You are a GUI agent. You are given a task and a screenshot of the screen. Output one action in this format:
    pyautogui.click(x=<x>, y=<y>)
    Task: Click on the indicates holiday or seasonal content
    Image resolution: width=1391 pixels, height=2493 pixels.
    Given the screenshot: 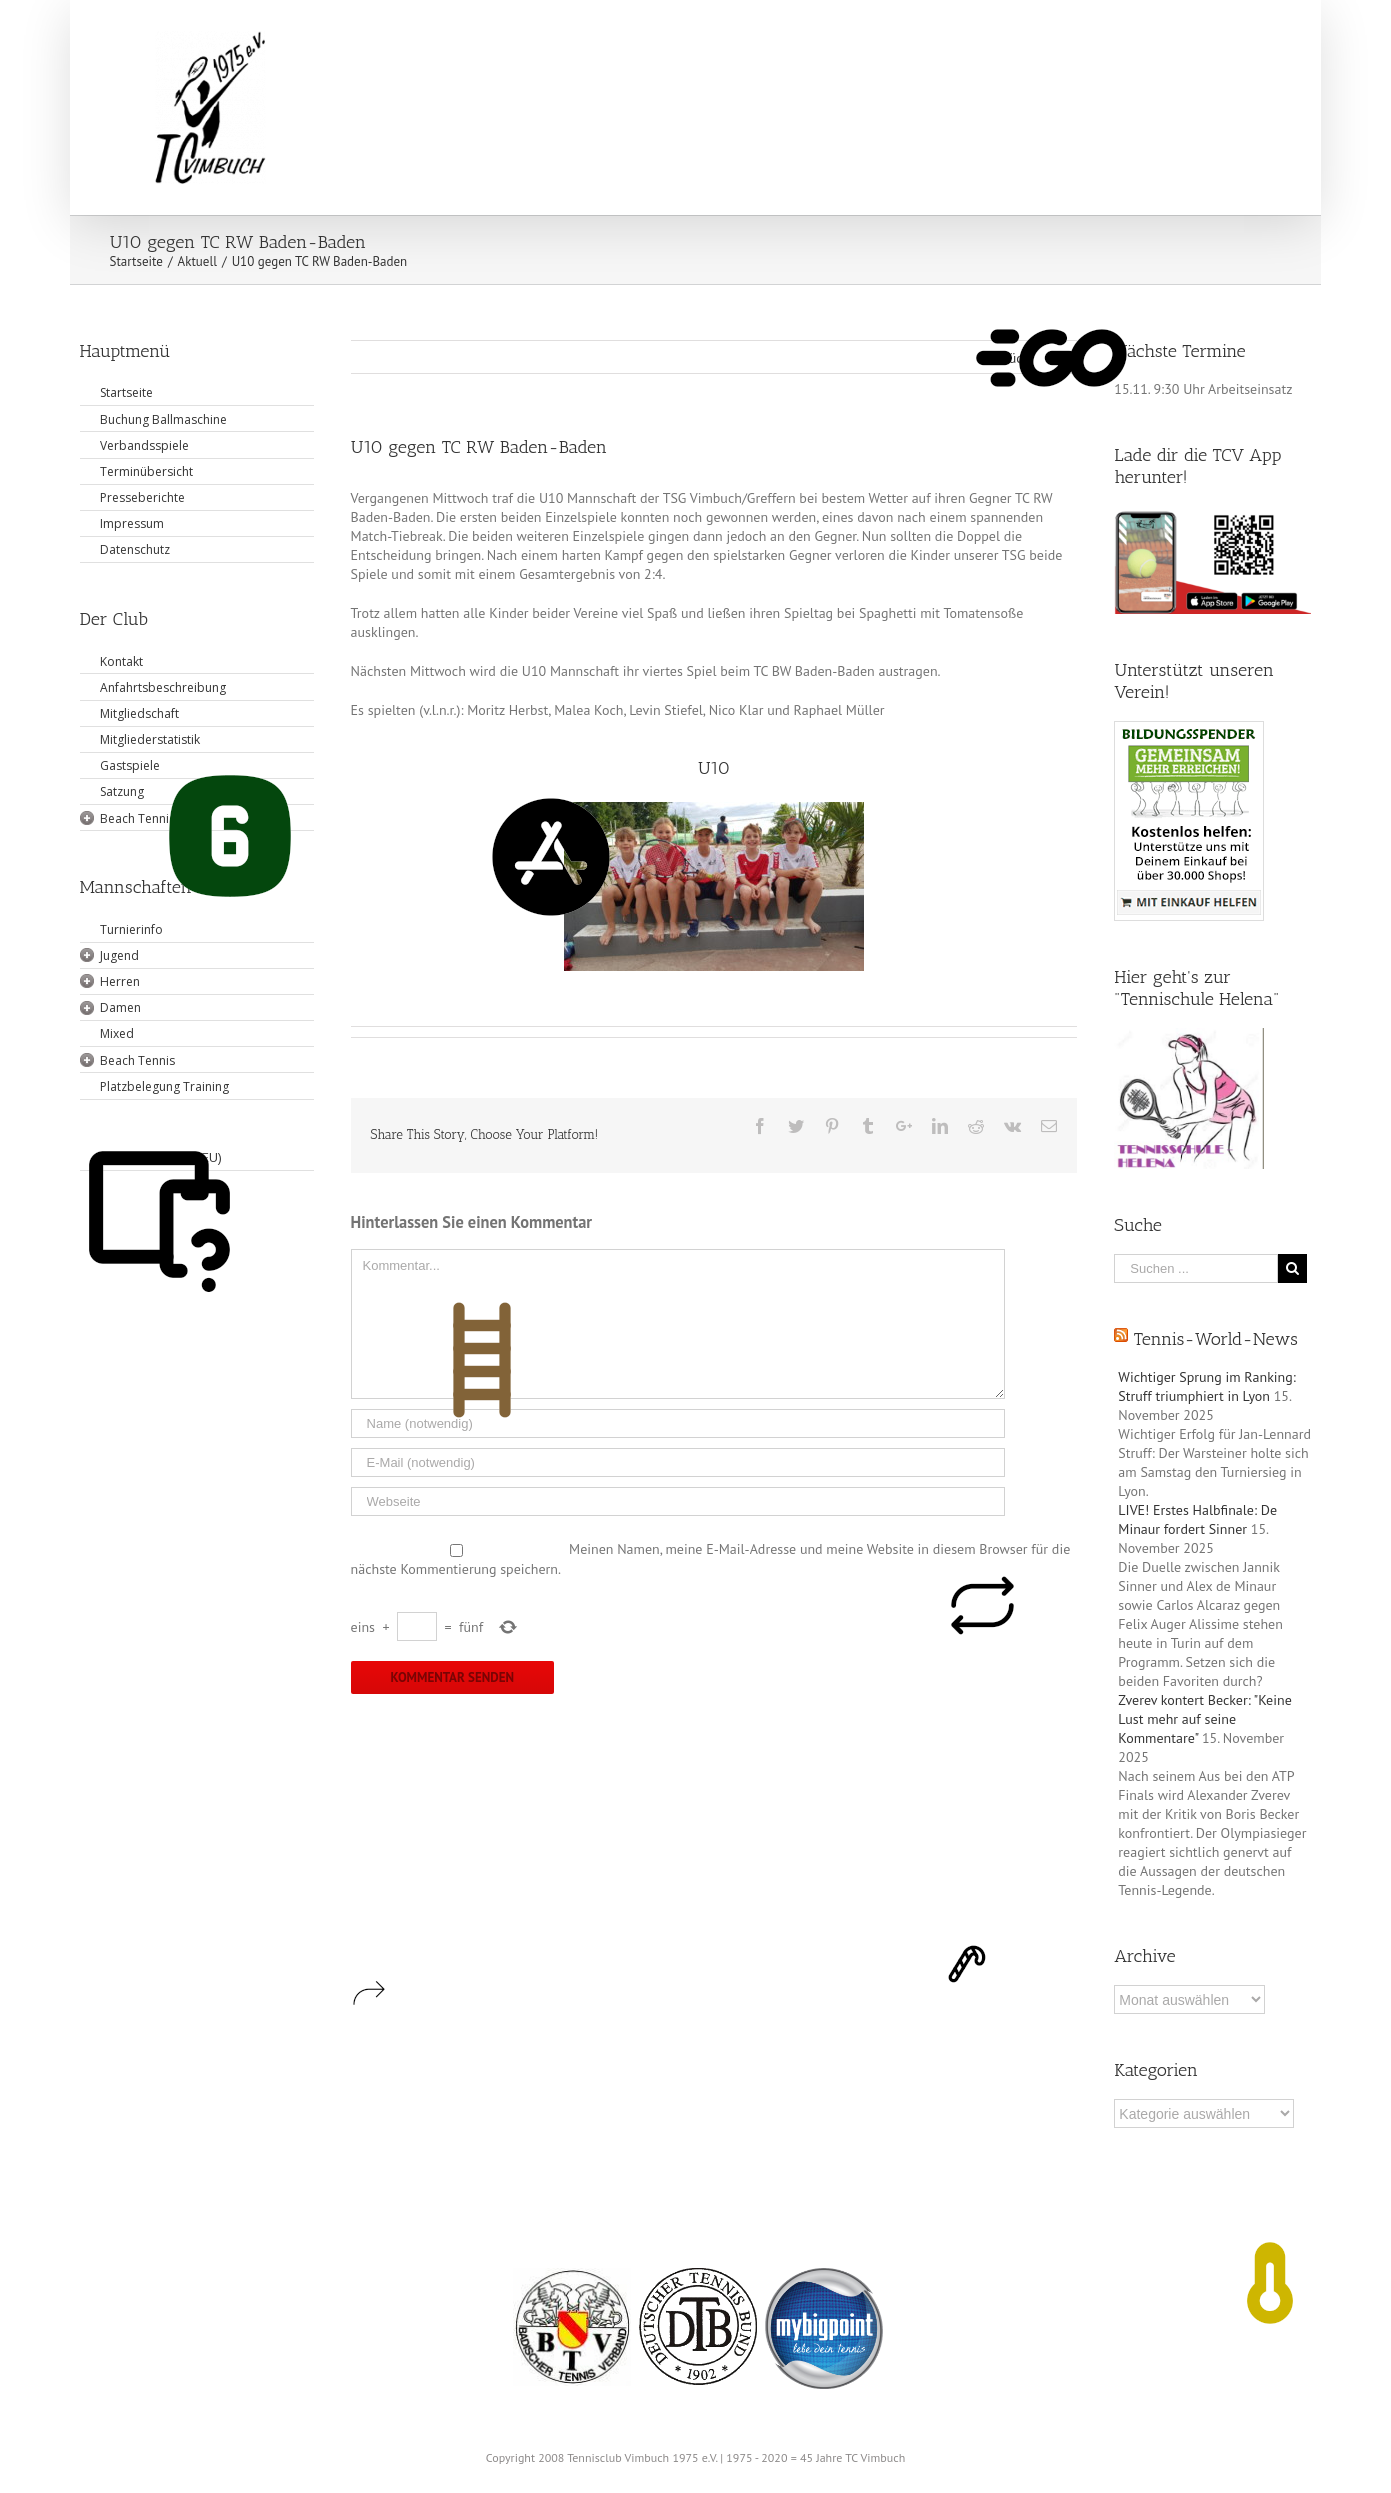 What is the action you would take?
    pyautogui.click(x=967, y=1964)
    